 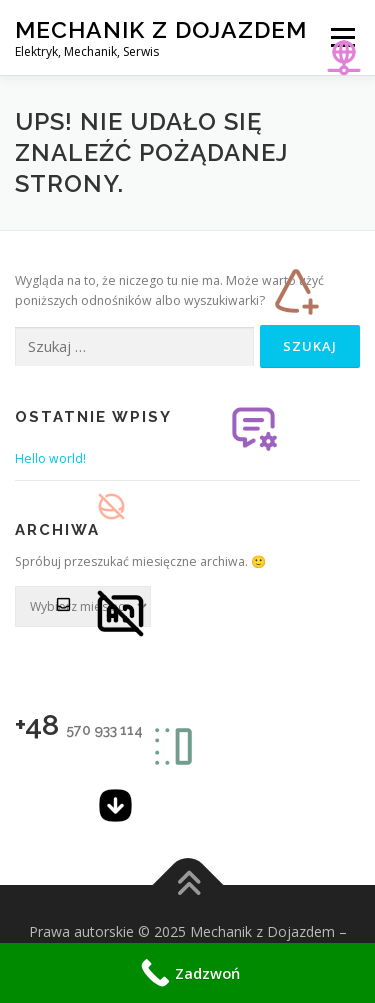 I want to click on align content to the right, so click(x=173, y=746).